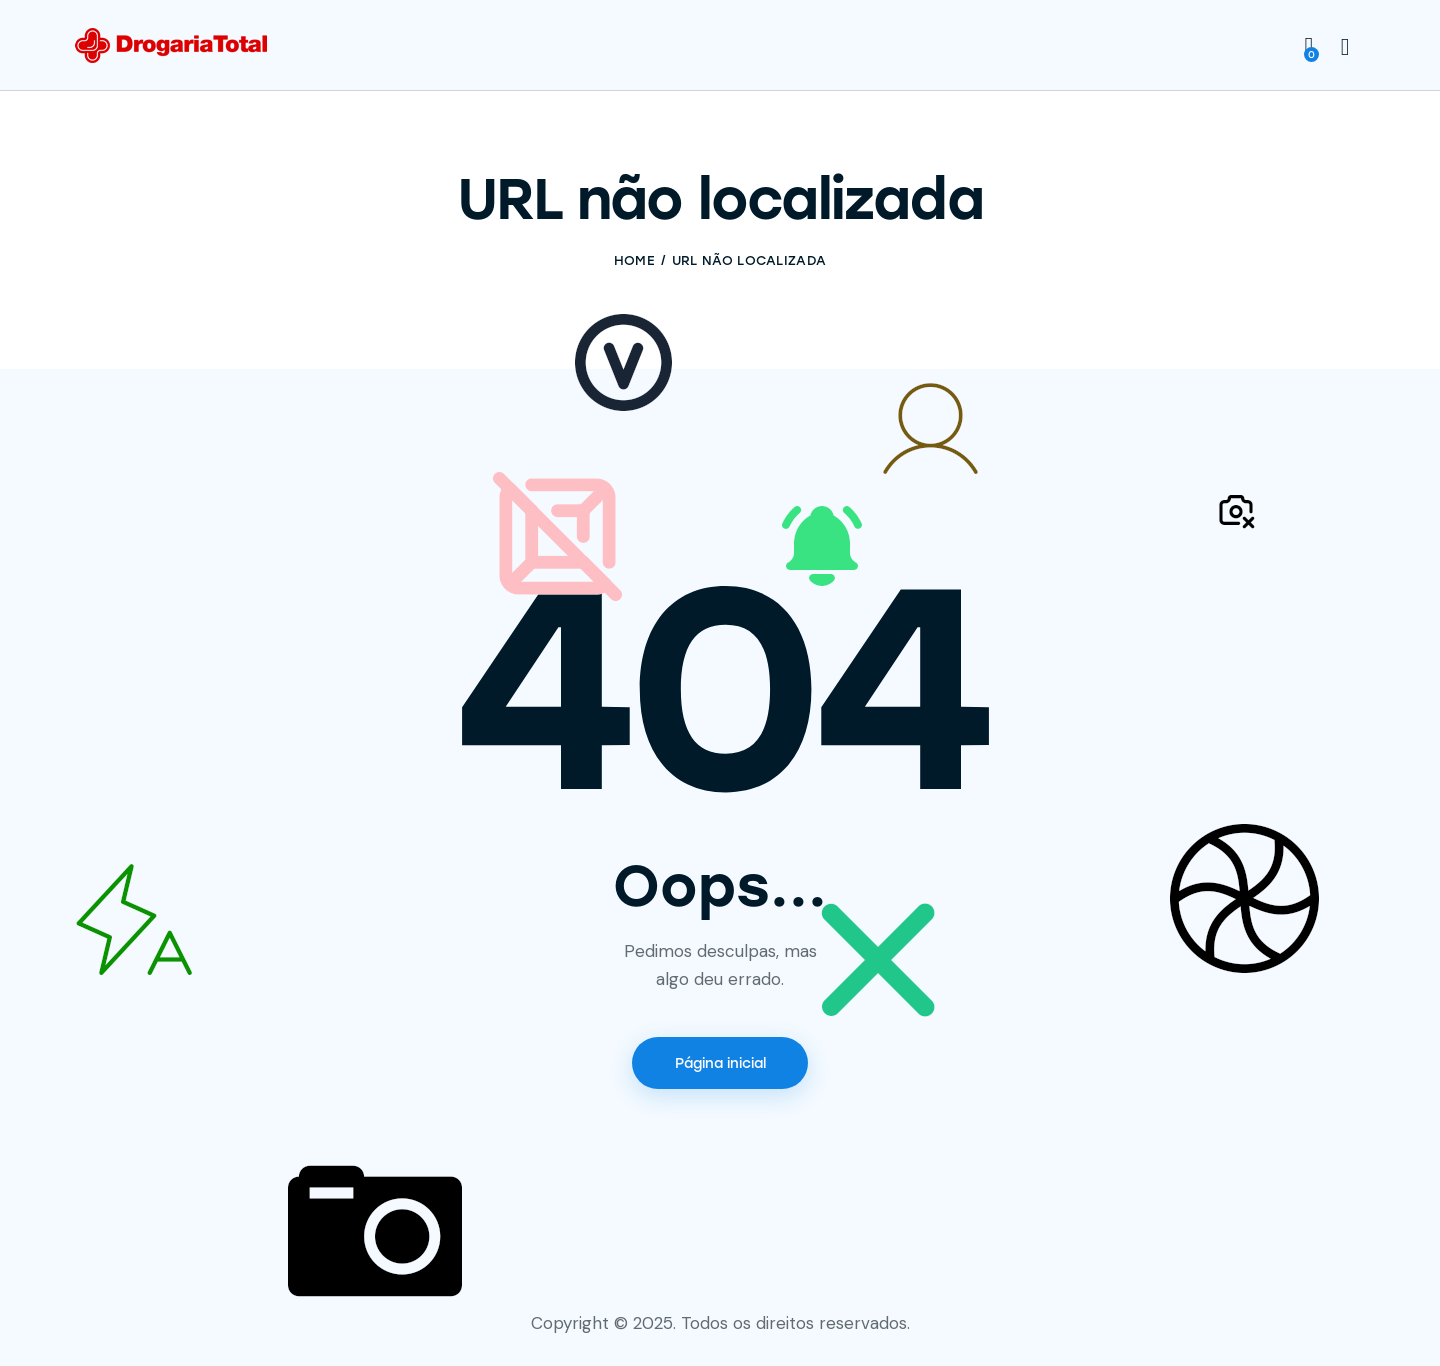 Image resolution: width=1440 pixels, height=1366 pixels. What do you see at coordinates (878, 960) in the screenshot?
I see `close or dismiss a dialog` at bounding box center [878, 960].